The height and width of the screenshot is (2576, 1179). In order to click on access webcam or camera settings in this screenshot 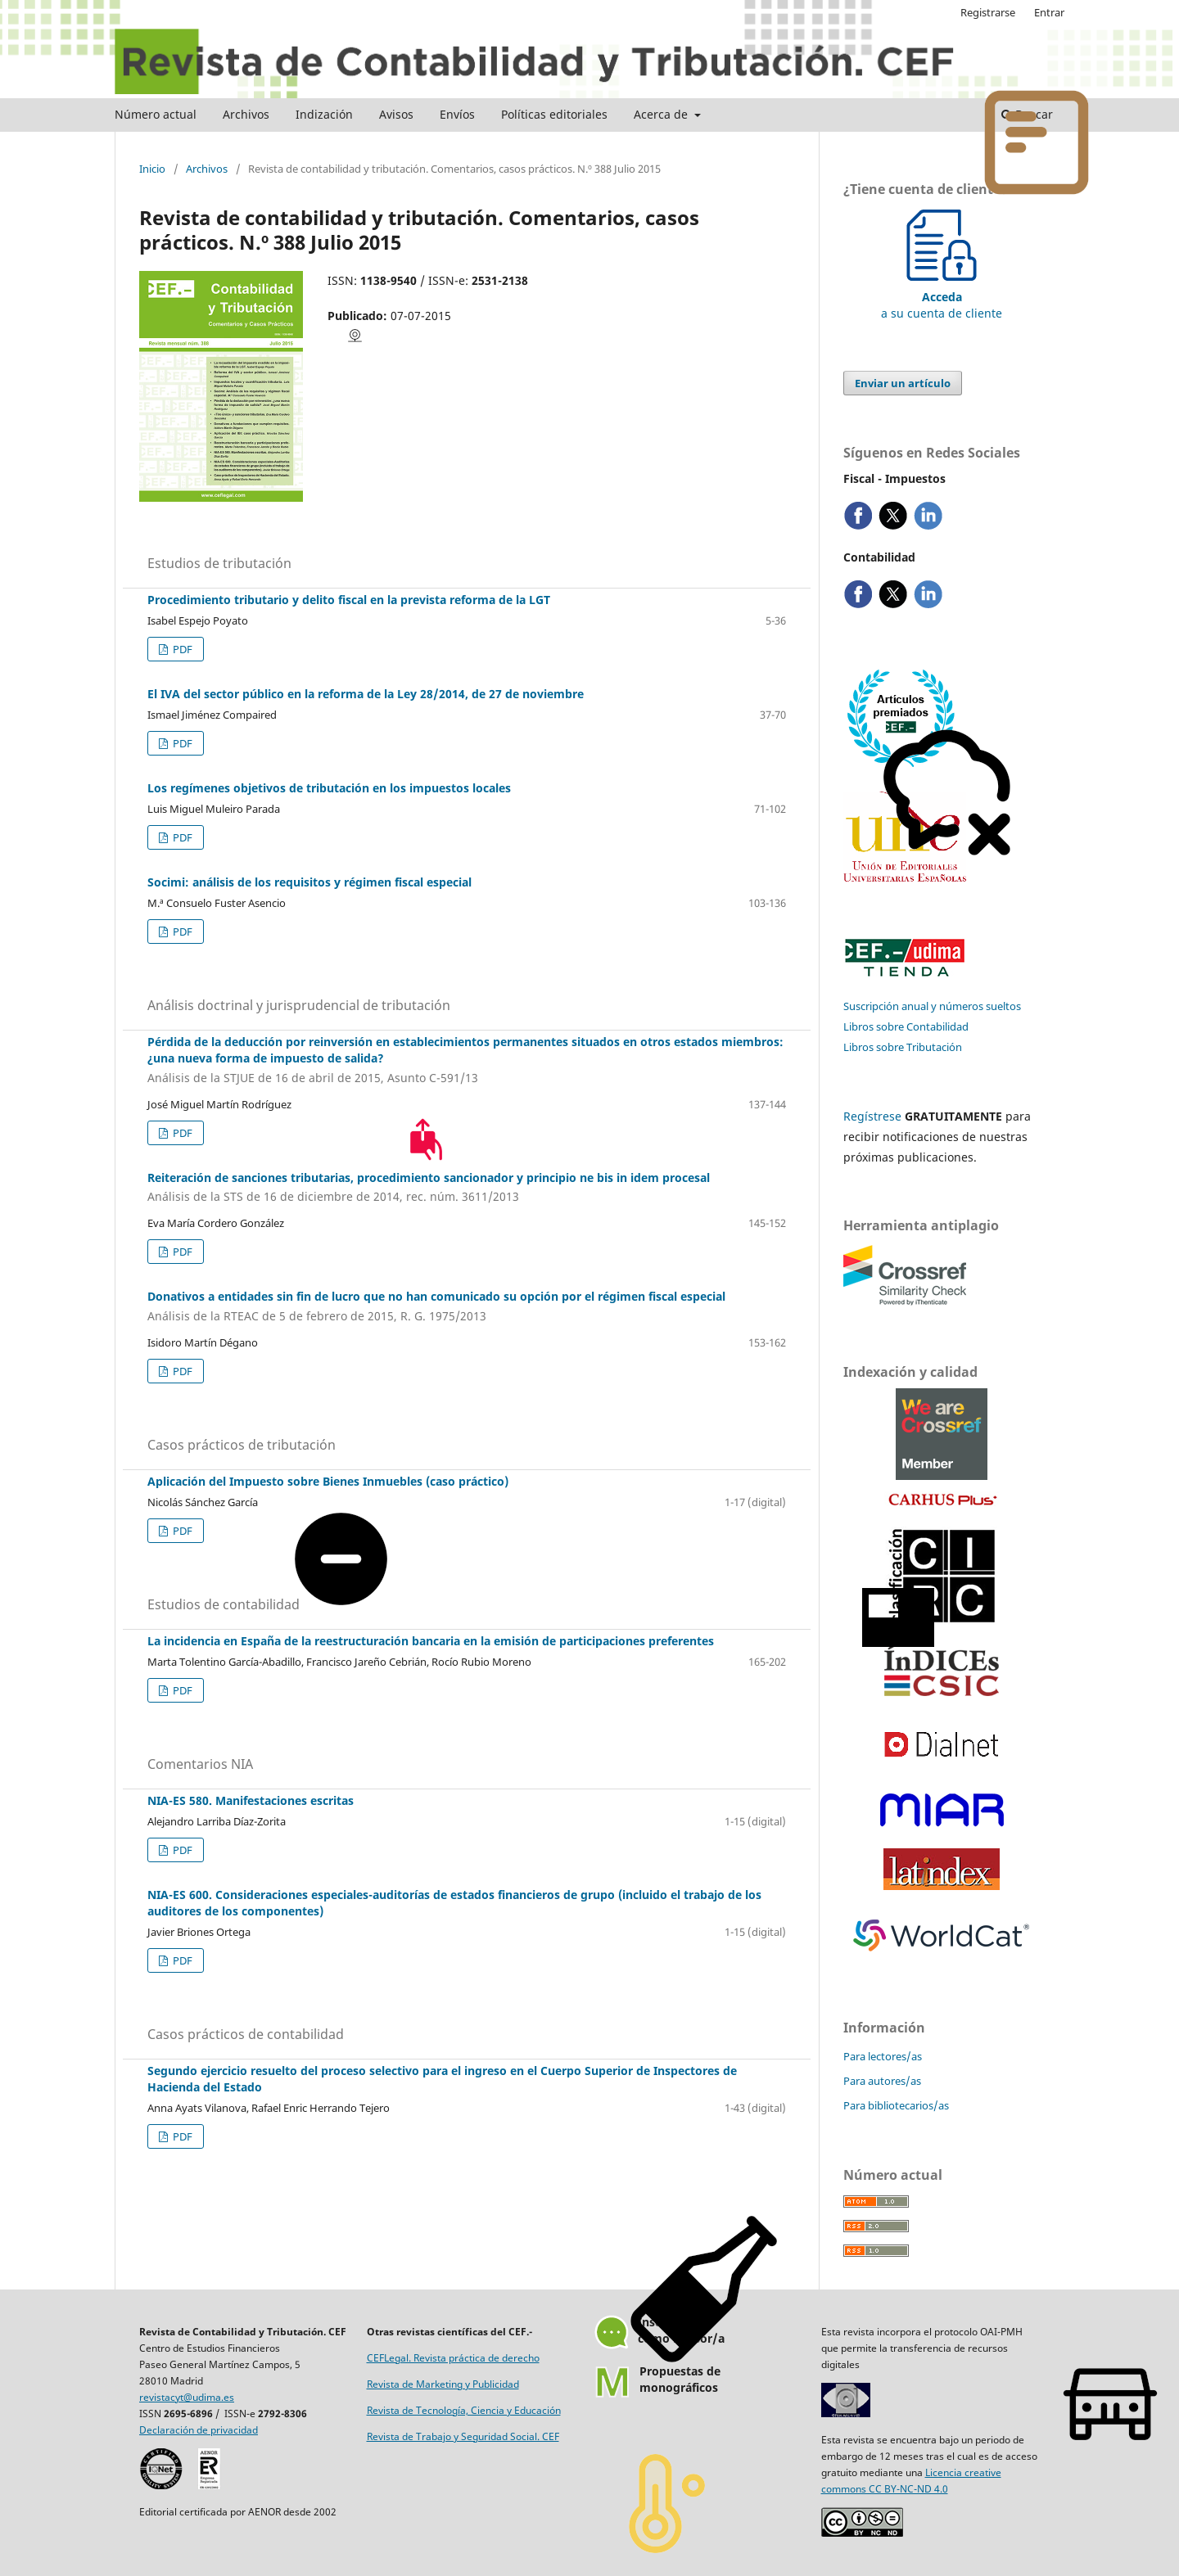, I will do `click(355, 336)`.